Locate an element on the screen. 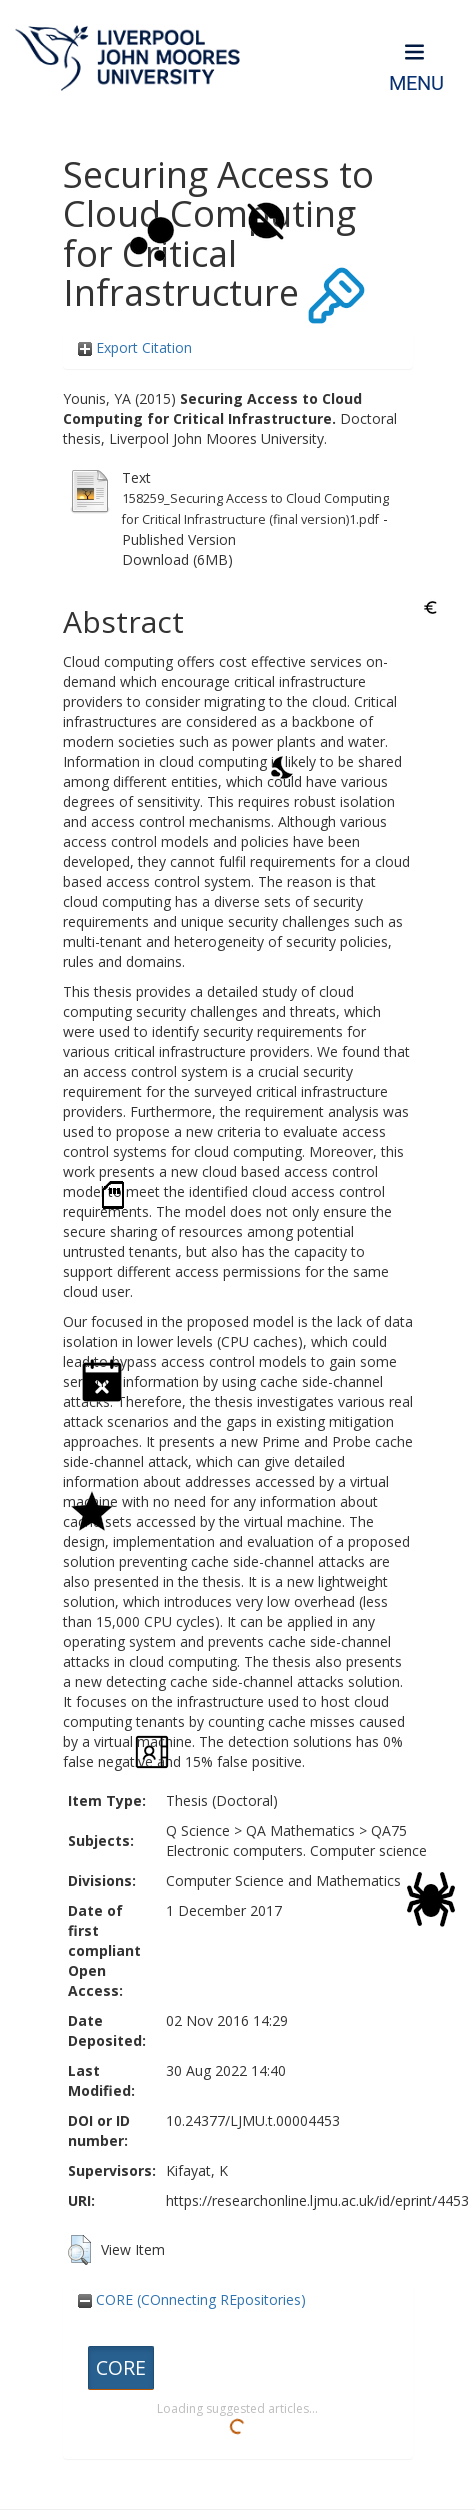 Image resolution: width=475 pixels, height=2510 pixels. access sd card storage settings is located at coordinates (113, 1195).